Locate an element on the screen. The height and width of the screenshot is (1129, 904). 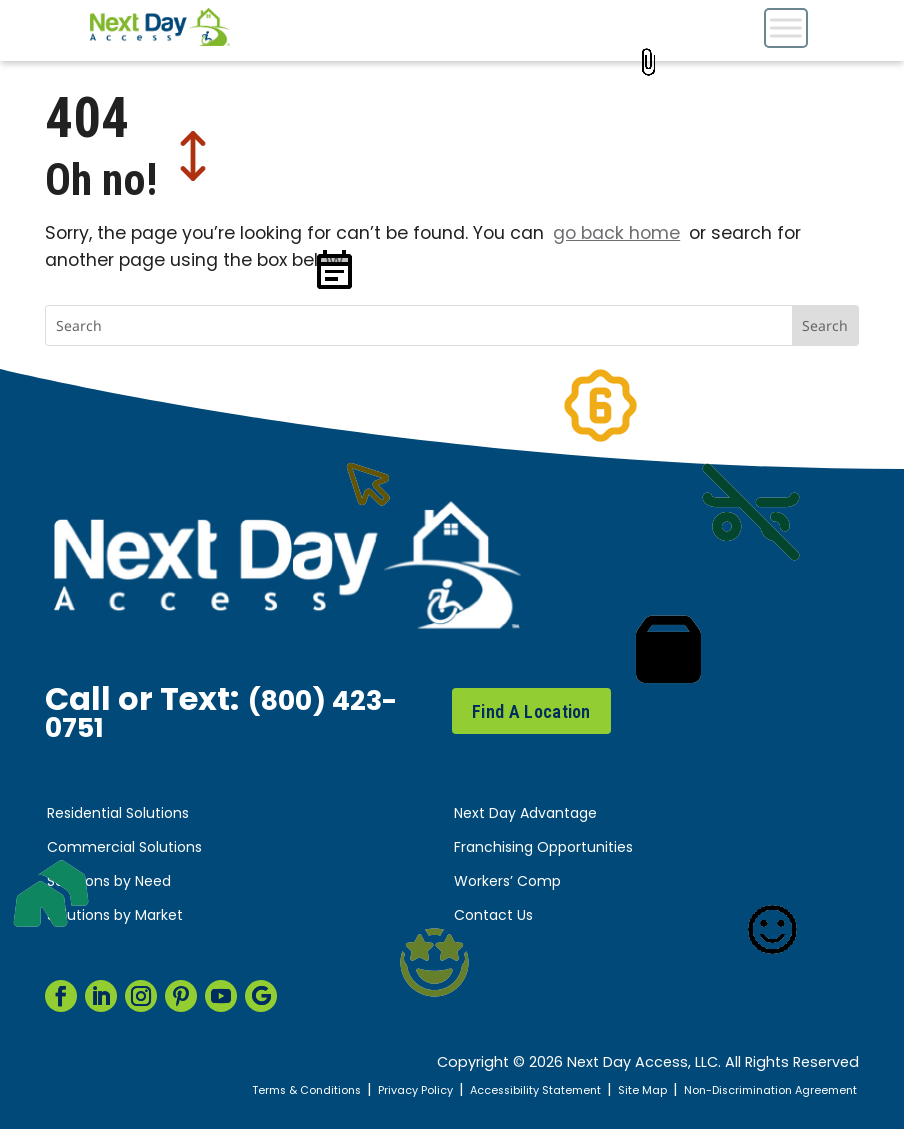
view campground or camping locations is located at coordinates (51, 893).